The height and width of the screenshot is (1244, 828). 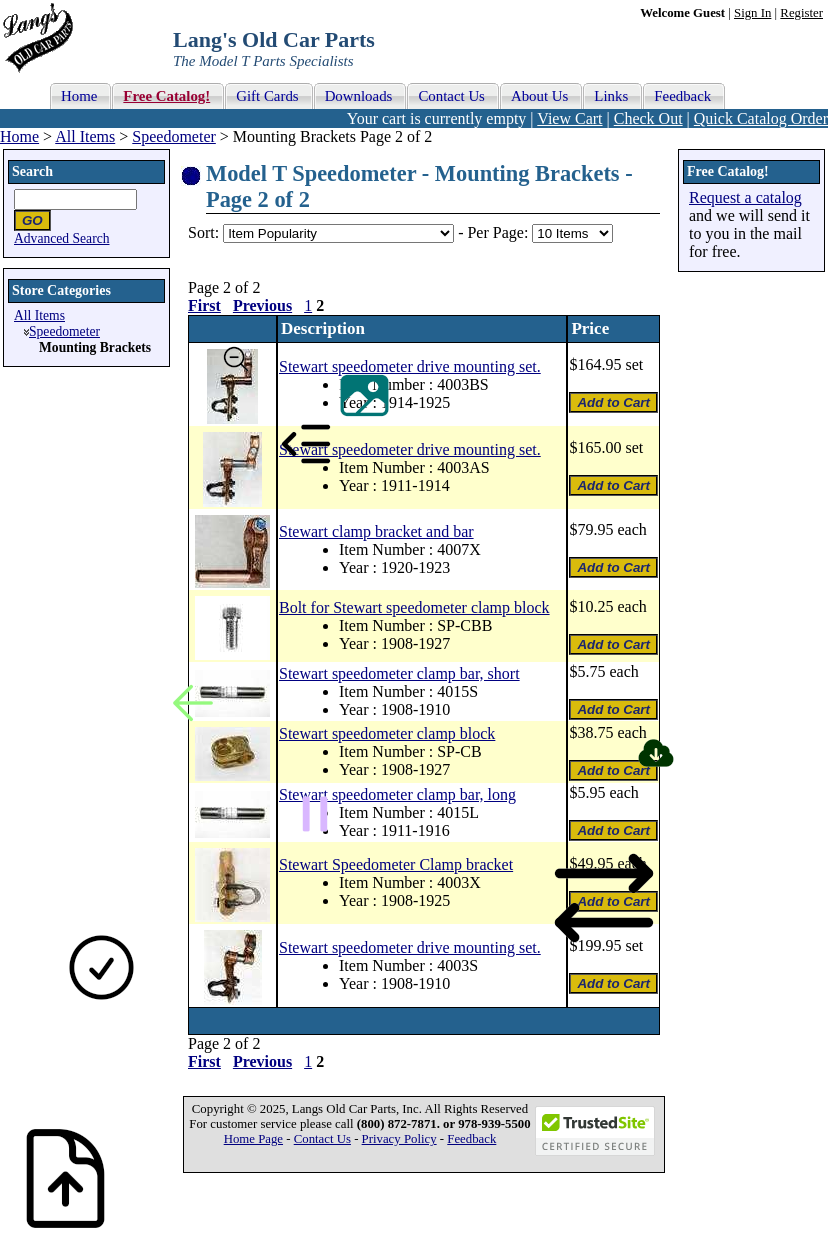 I want to click on view image or photo, so click(x=364, y=395).